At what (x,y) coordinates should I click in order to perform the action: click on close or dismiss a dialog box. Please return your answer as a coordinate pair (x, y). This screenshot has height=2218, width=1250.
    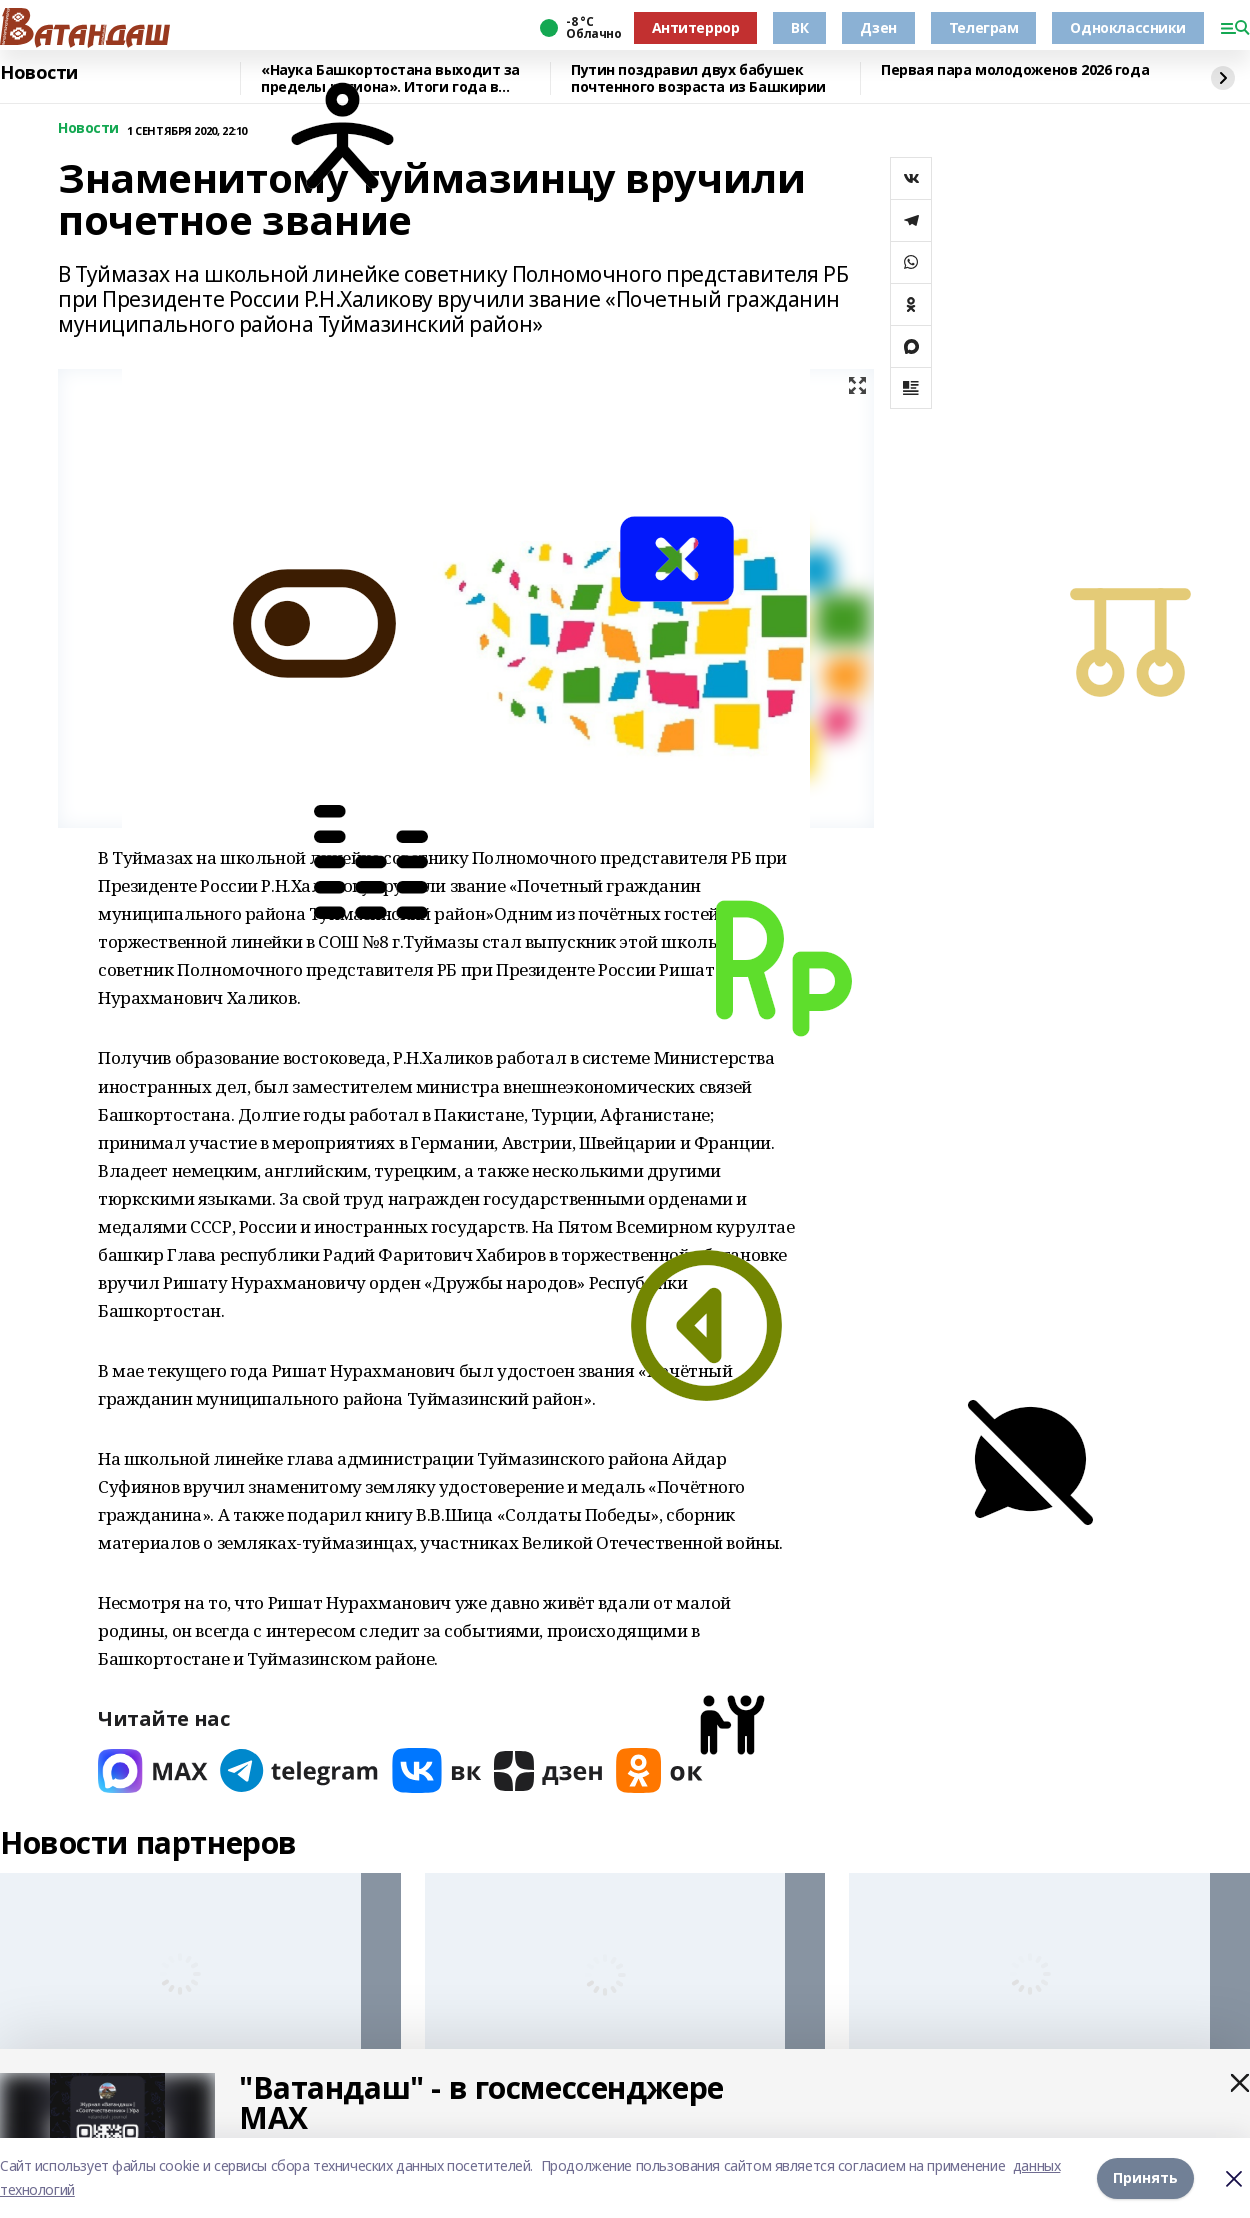
    Looking at the image, I should click on (677, 559).